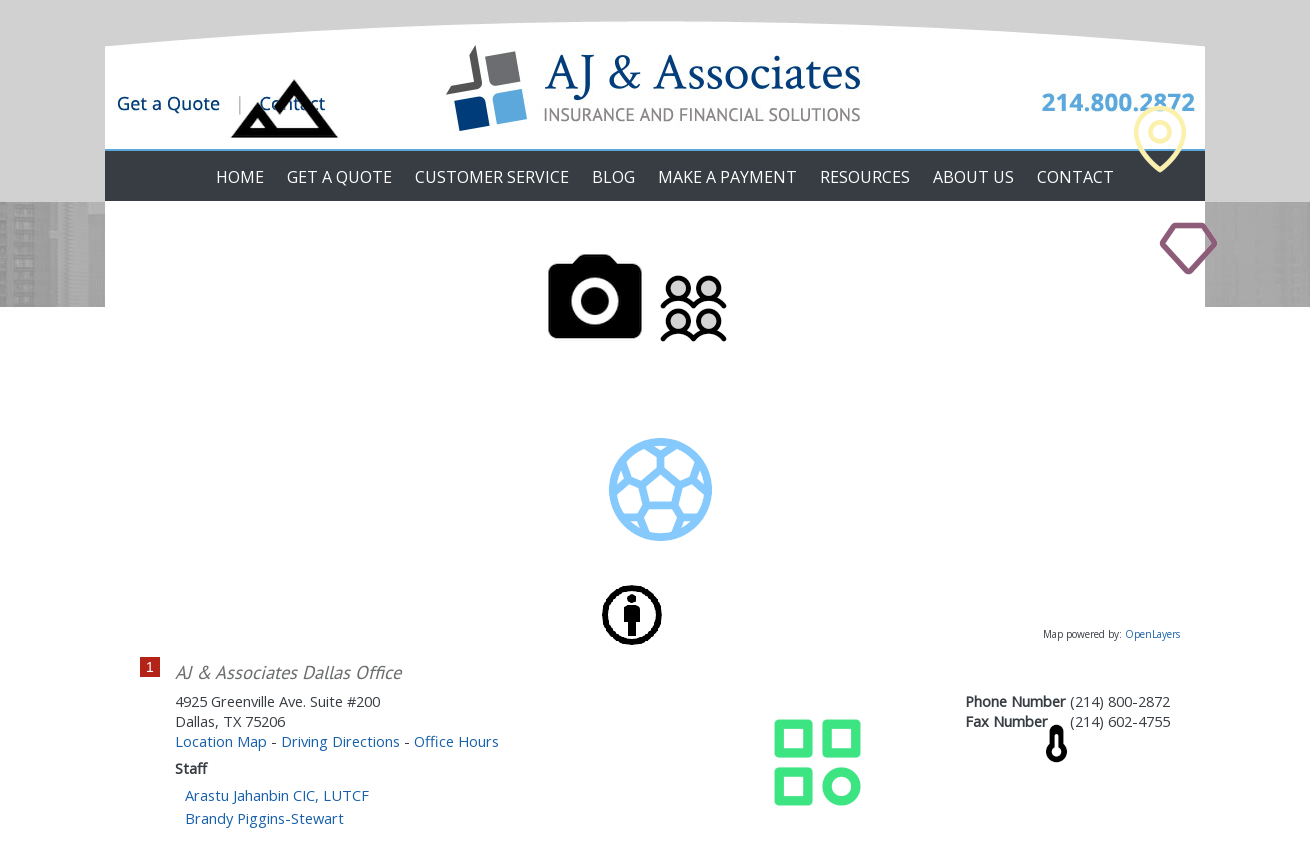  Describe the element at coordinates (817, 762) in the screenshot. I see `browse categories or sections` at that location.